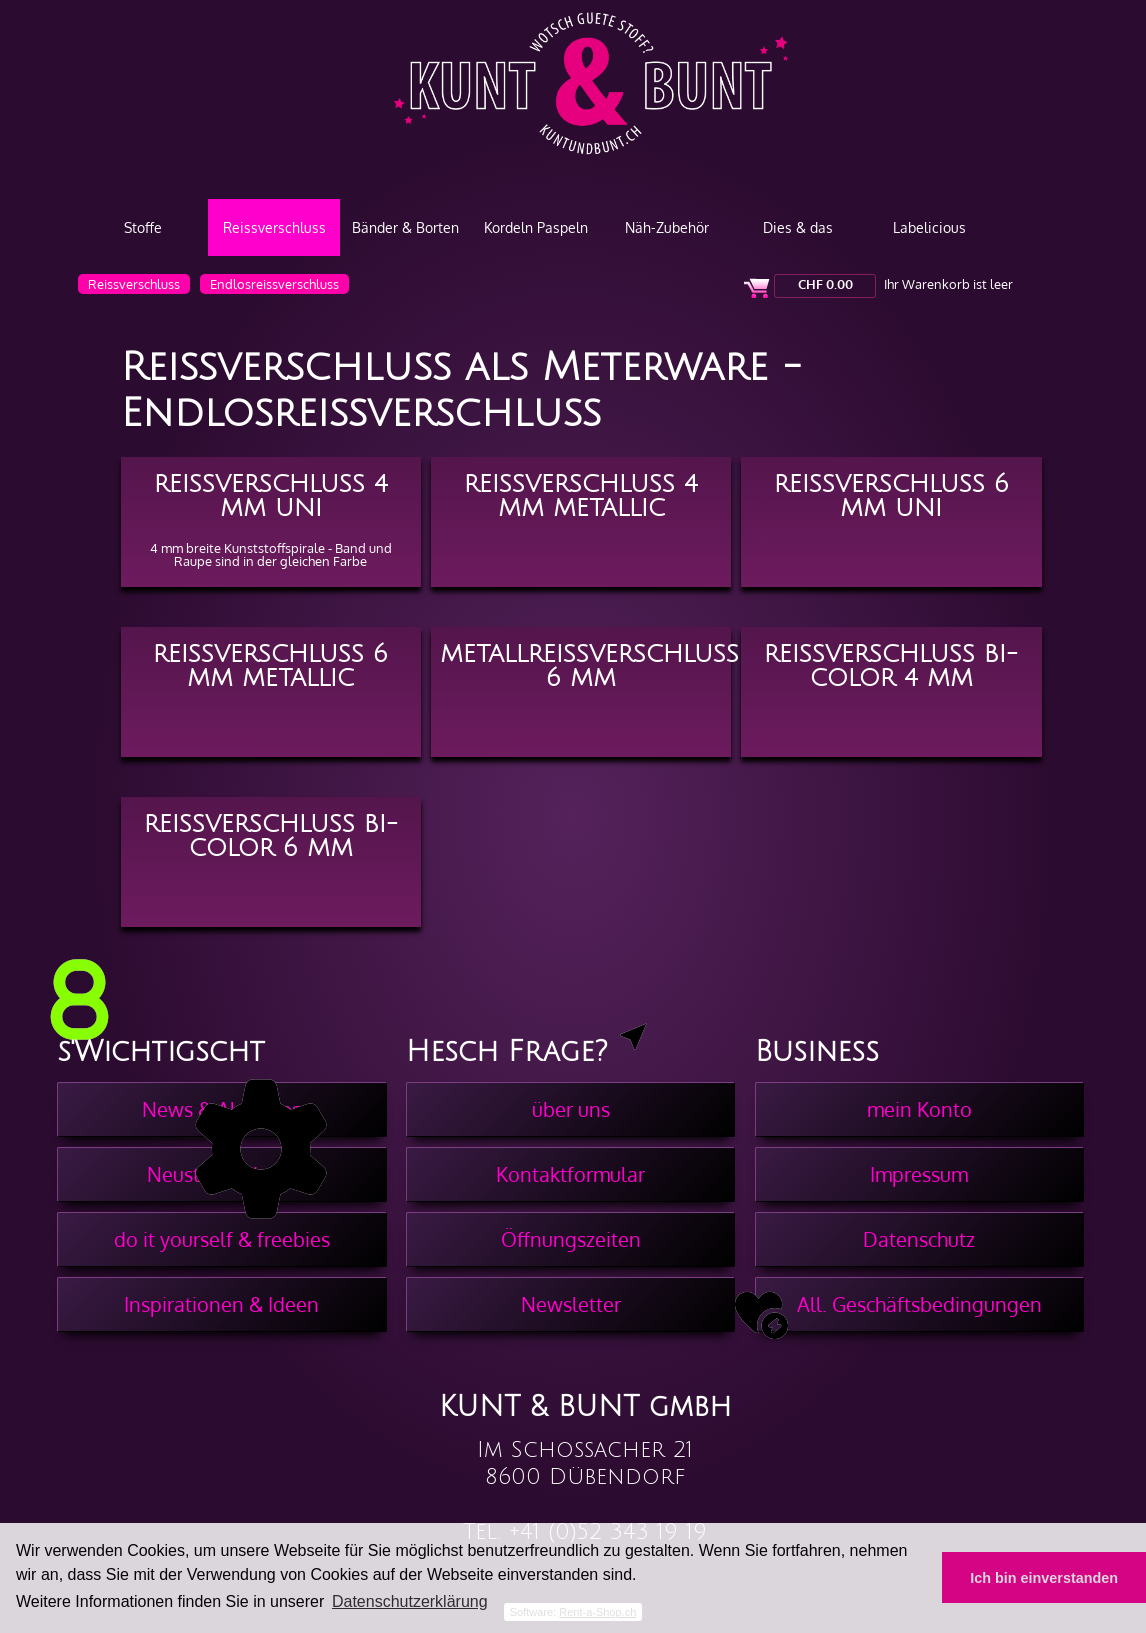 This screenshot has height=1633, width=1146. I want to click on displays the number 8 in a list or ranking, so click(79, 999).